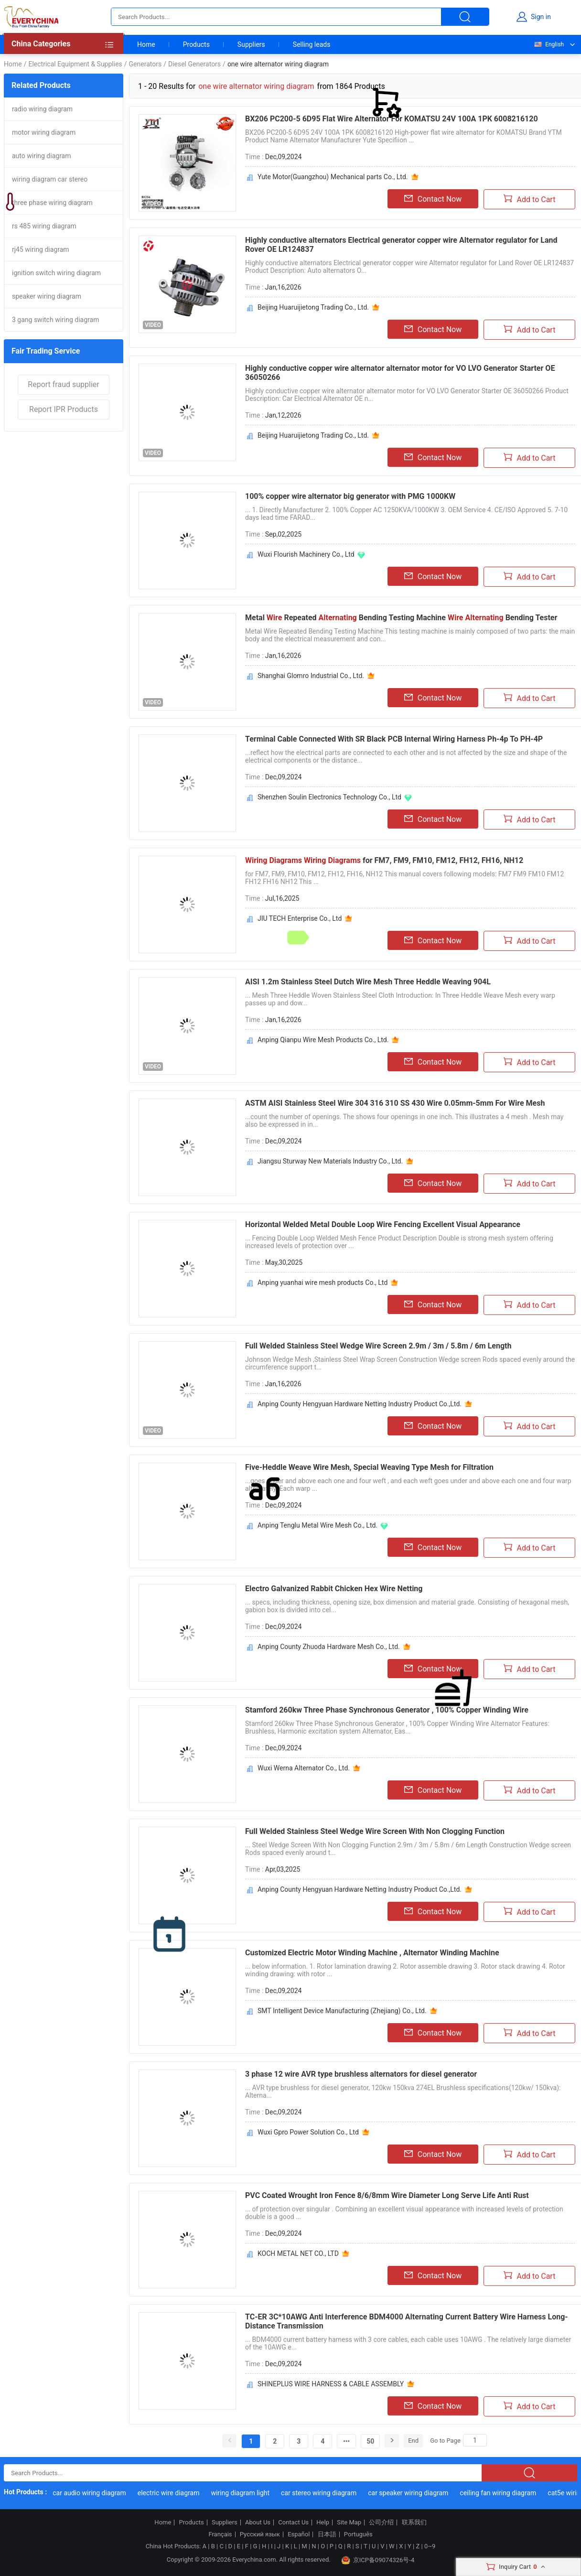  I want to click on find nearby fast food restaurants, so click(453, 1688).